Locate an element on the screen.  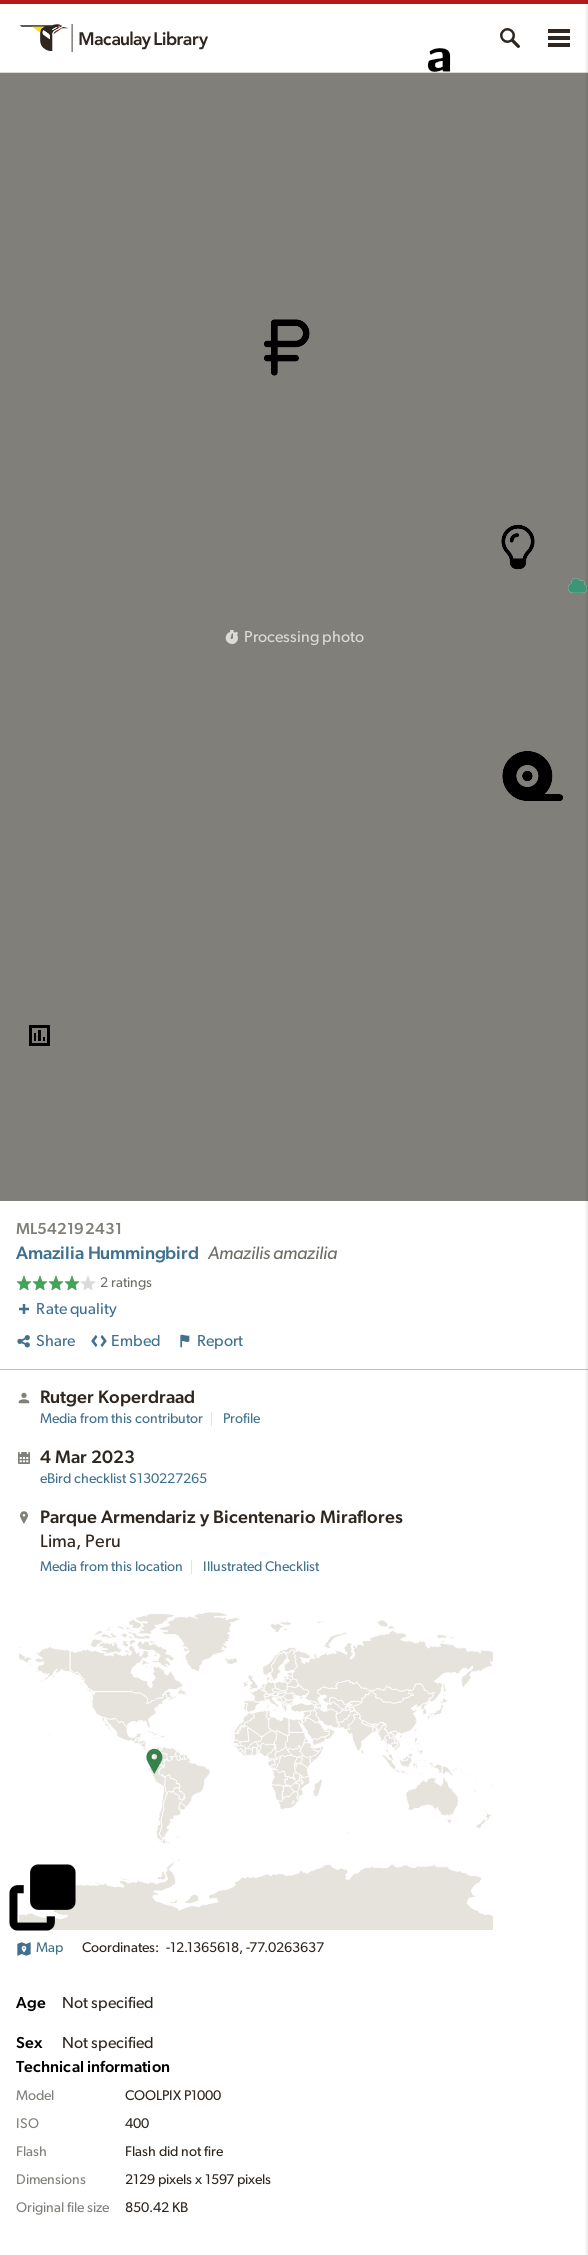
amilia brand logo is located at coordinates (439, 60).